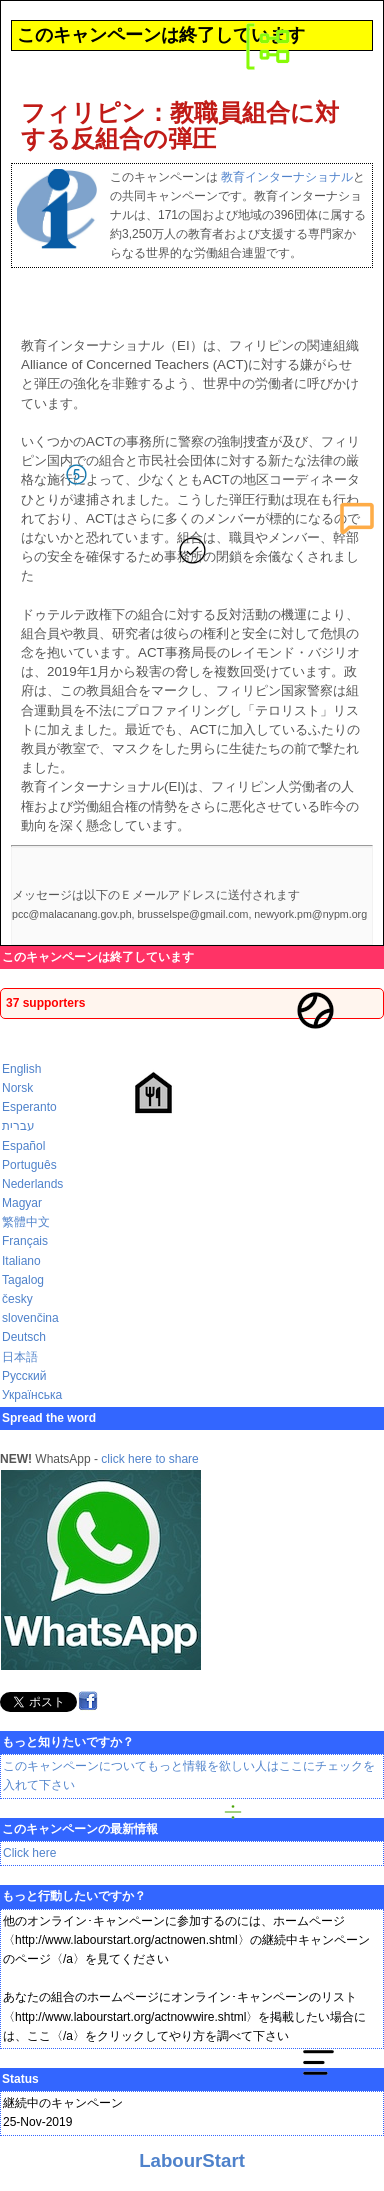 This screenshot has height=2191, width=384. Describe the element at coordinates (192, 550) in the screenshot. I see `indicates task or action completed successfully` at that location.